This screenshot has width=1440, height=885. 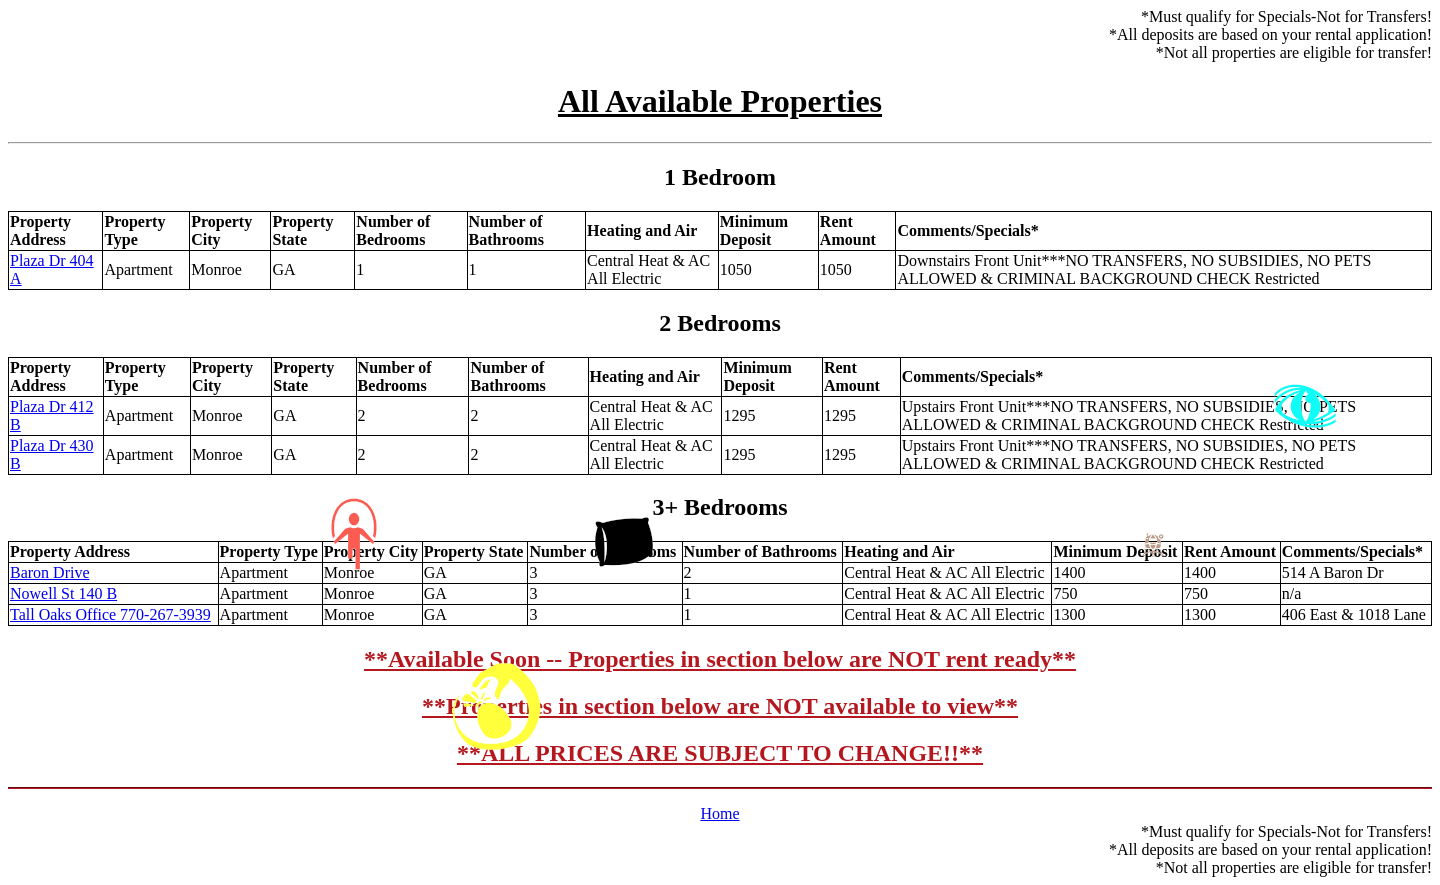 I want to click on indicates theft or pickpocketing in a game, so click(x=496, y=706).